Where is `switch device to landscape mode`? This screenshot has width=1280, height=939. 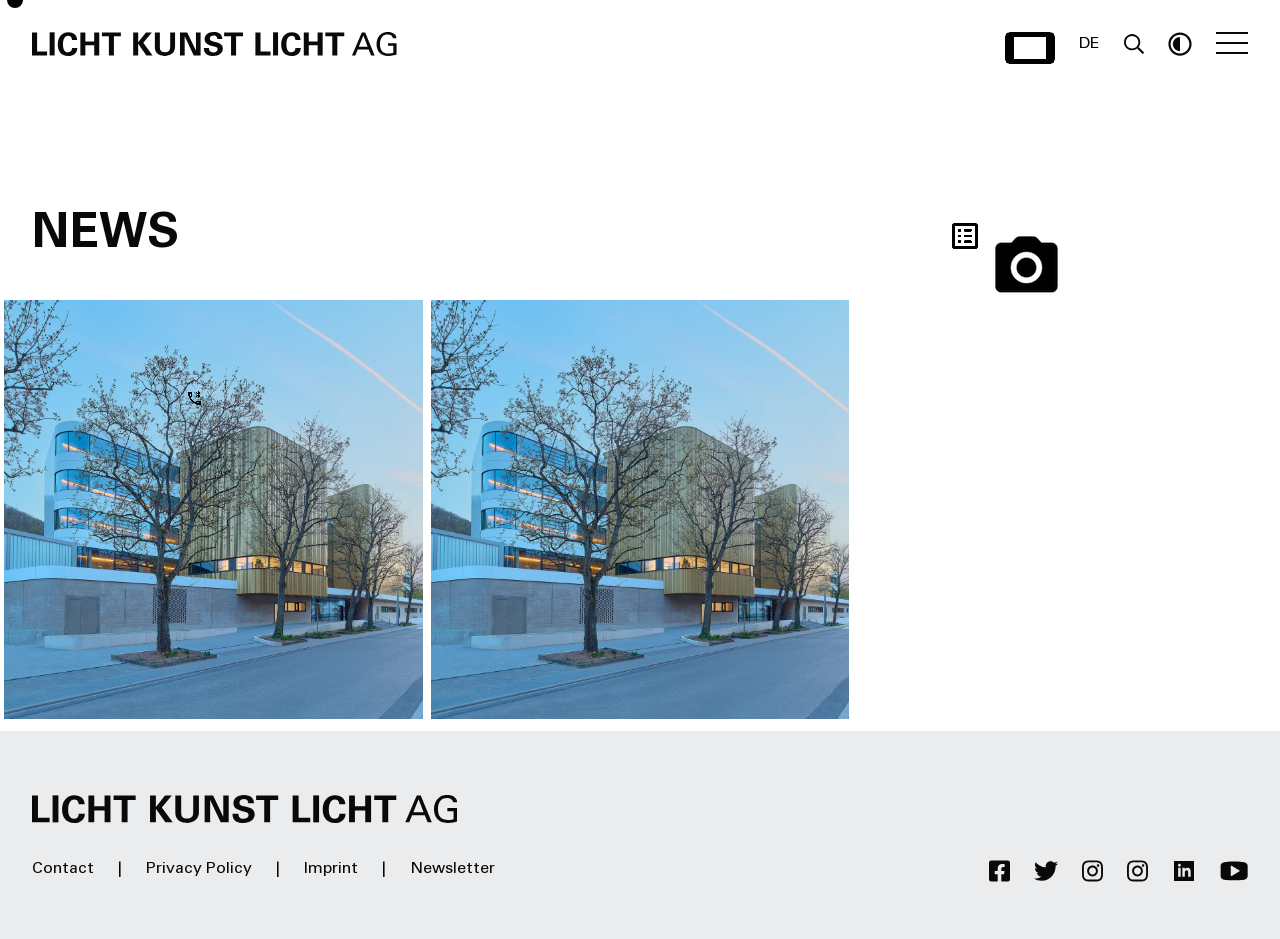
switch device to landscape mode is located at coordinates (1030, 48).